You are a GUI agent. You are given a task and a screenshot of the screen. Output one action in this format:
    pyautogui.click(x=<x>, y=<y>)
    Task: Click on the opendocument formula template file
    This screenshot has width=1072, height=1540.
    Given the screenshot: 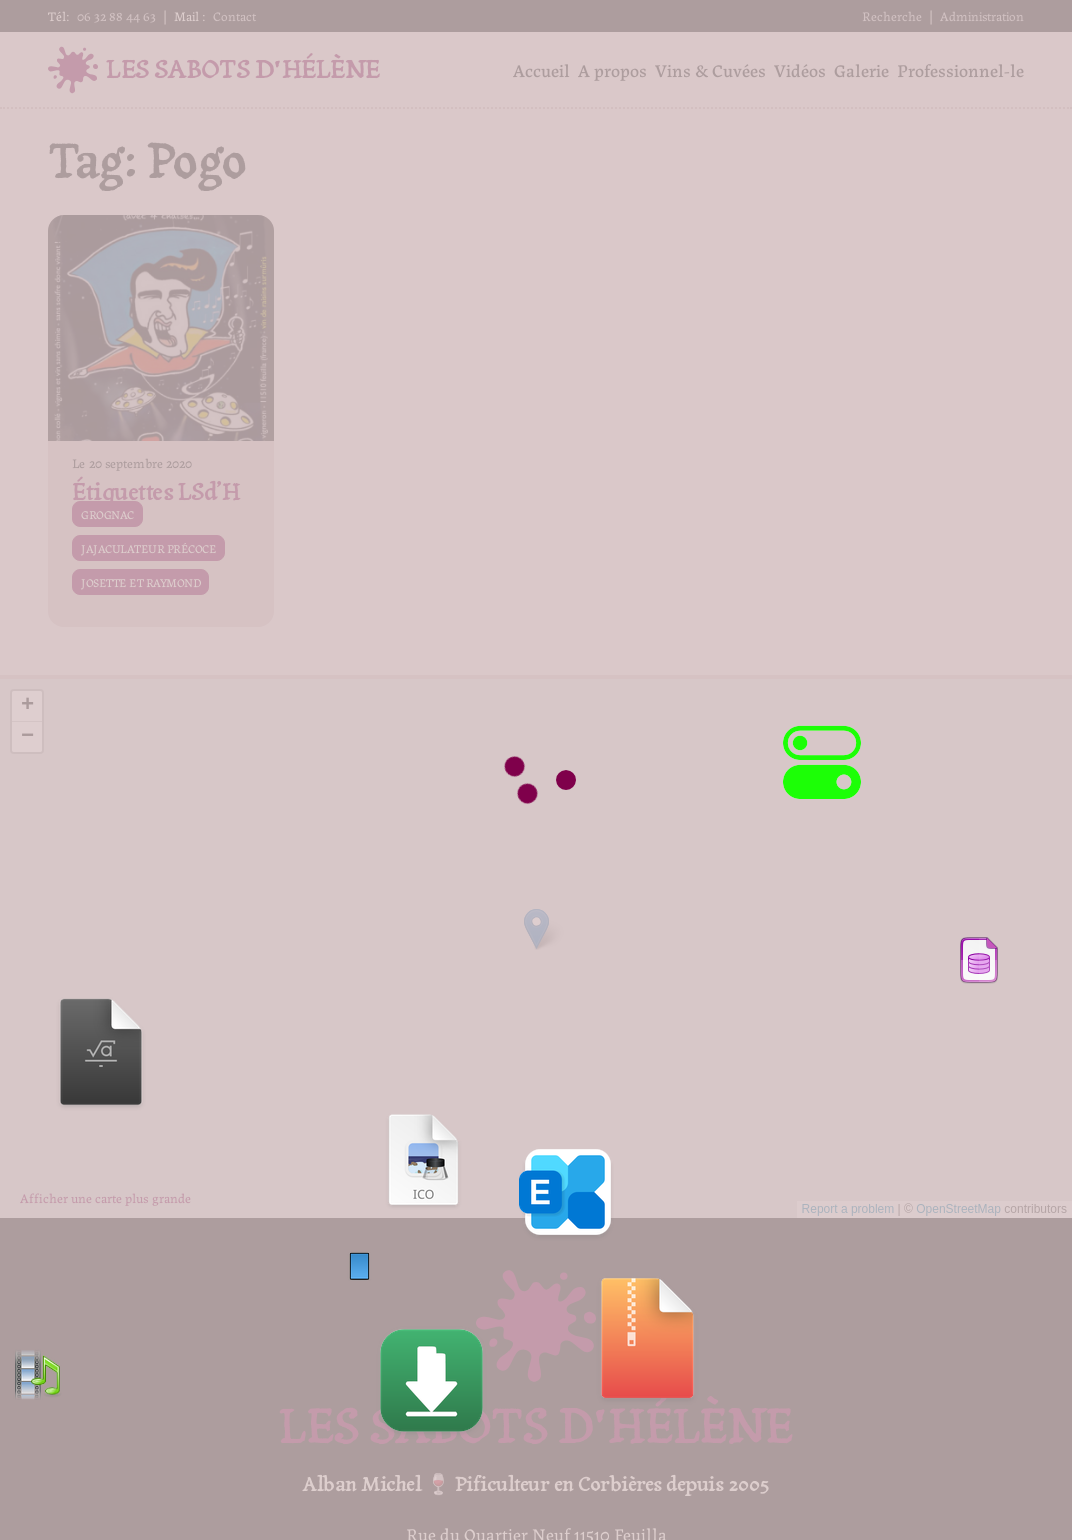 What is the action you would take?
    pyautogui.click(x=101, y=1054)
    